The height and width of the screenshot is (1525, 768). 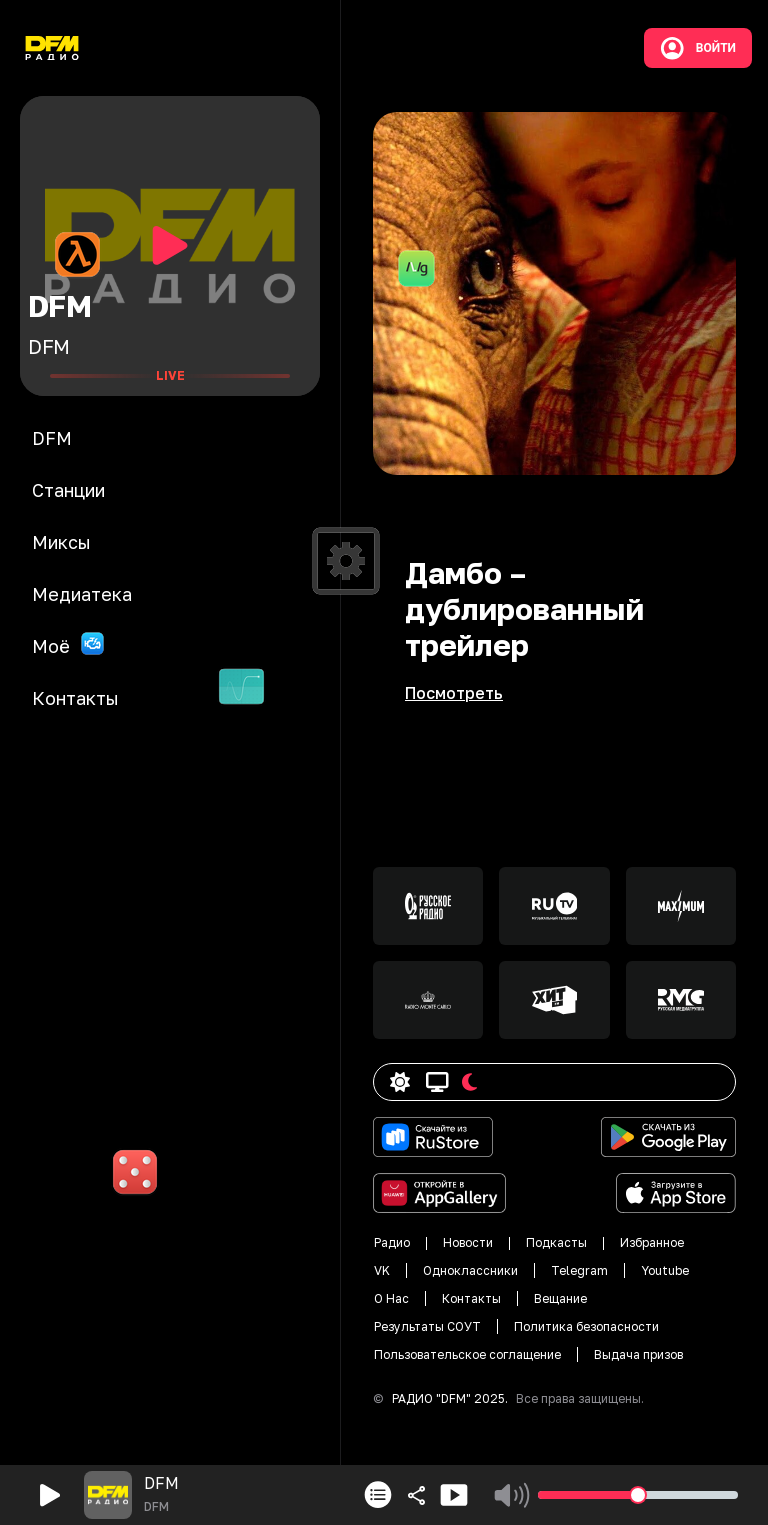 What do you see at coordinates (241, 686) in the screenshot?
I see `open system resource monitor` at bounding box center [241, 686].